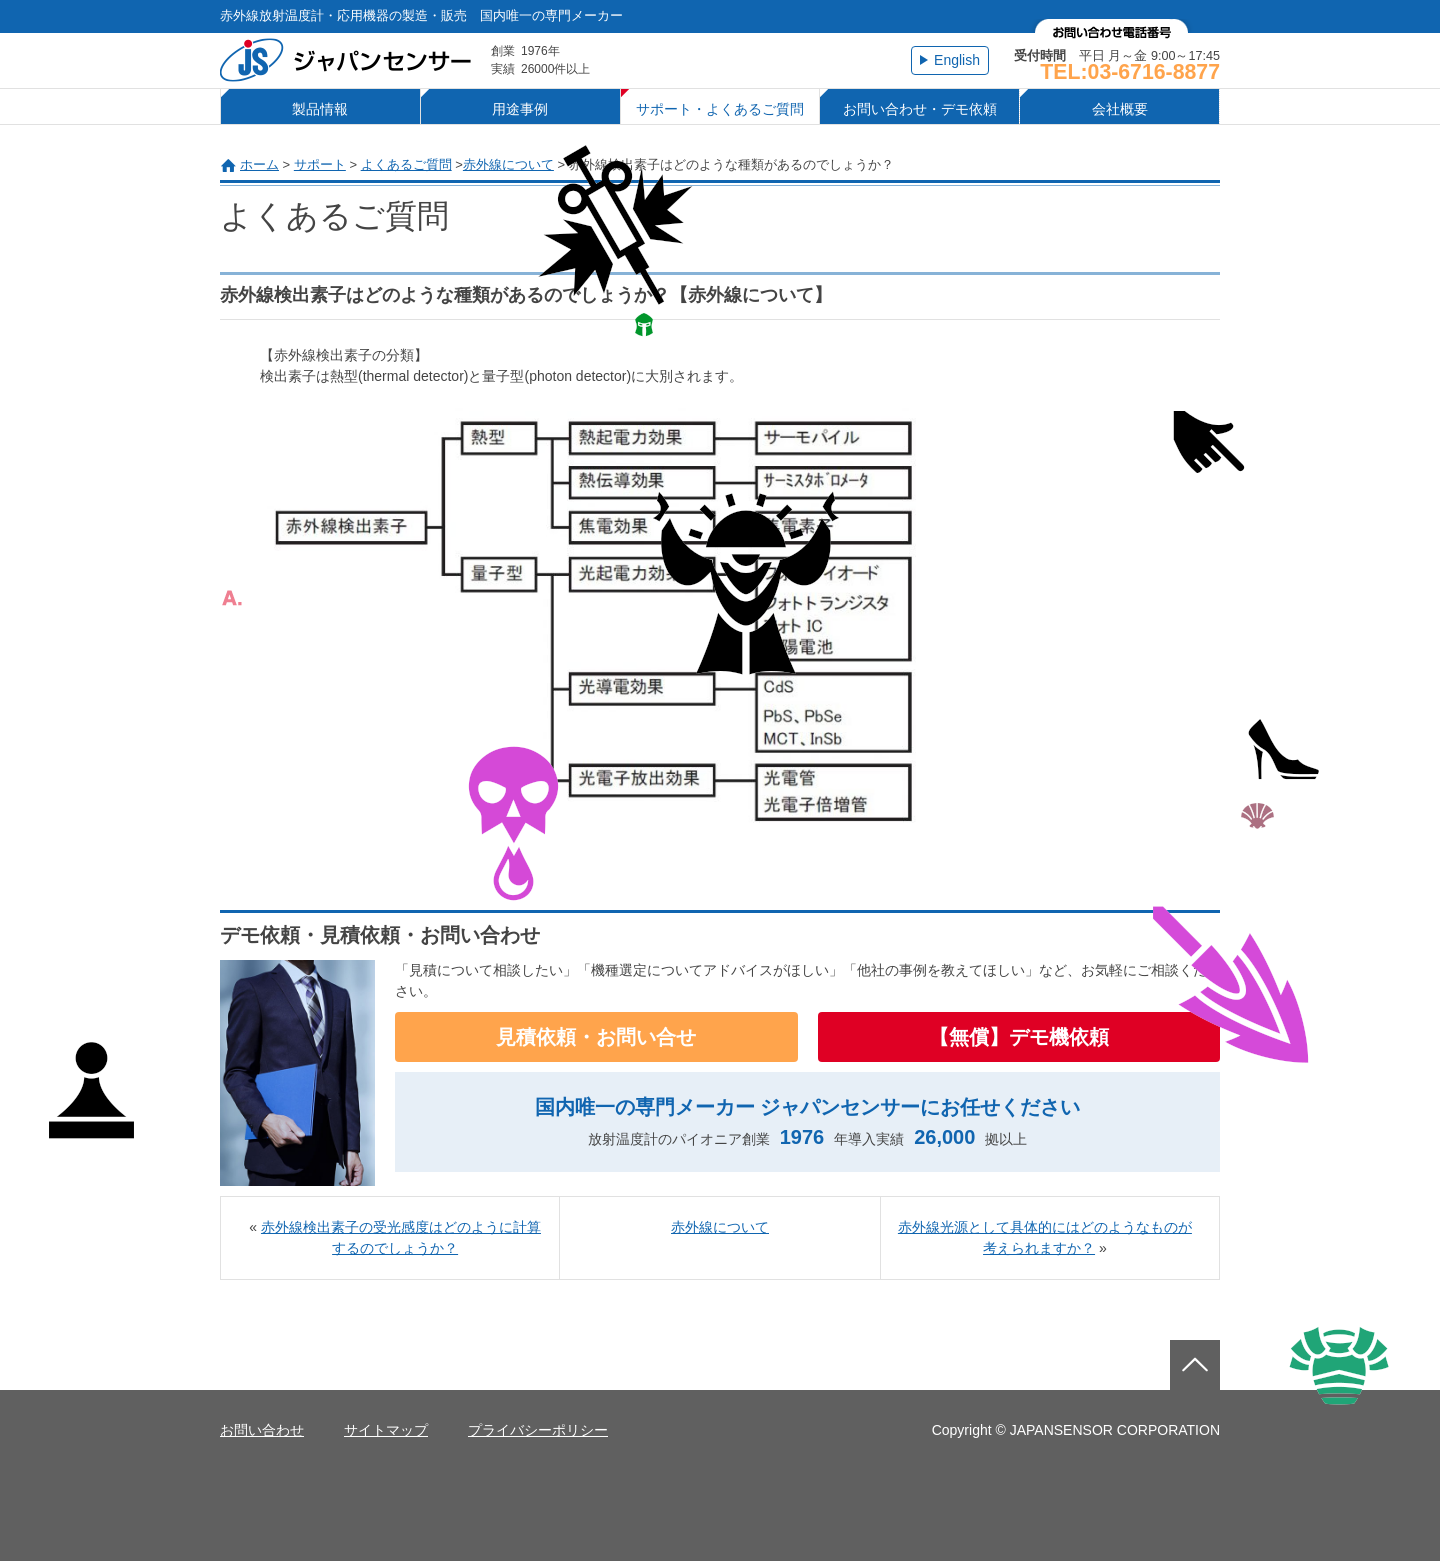 The width and height of the screenshot is (1440, 1561). Describe the element at coordinates (91, 1075) in the screenshot. I see `play chess or start a chess game` at that location.